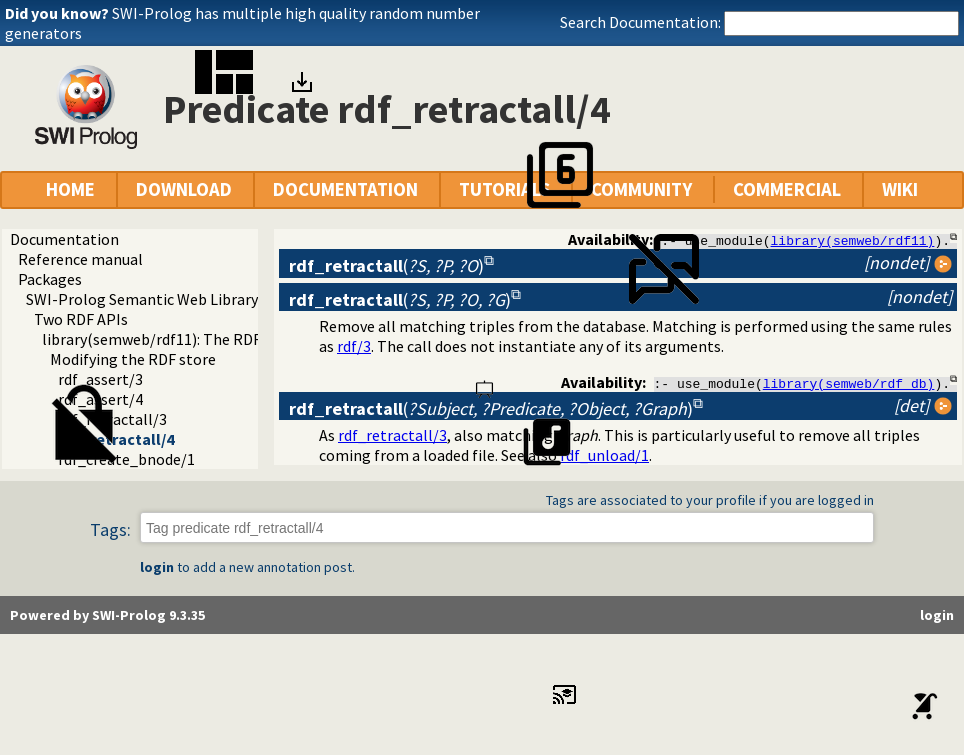  Describe the element at coordinates (84, 424) in the screenshot. I see `indicates an unencrypted or insecure email connection` at that location.